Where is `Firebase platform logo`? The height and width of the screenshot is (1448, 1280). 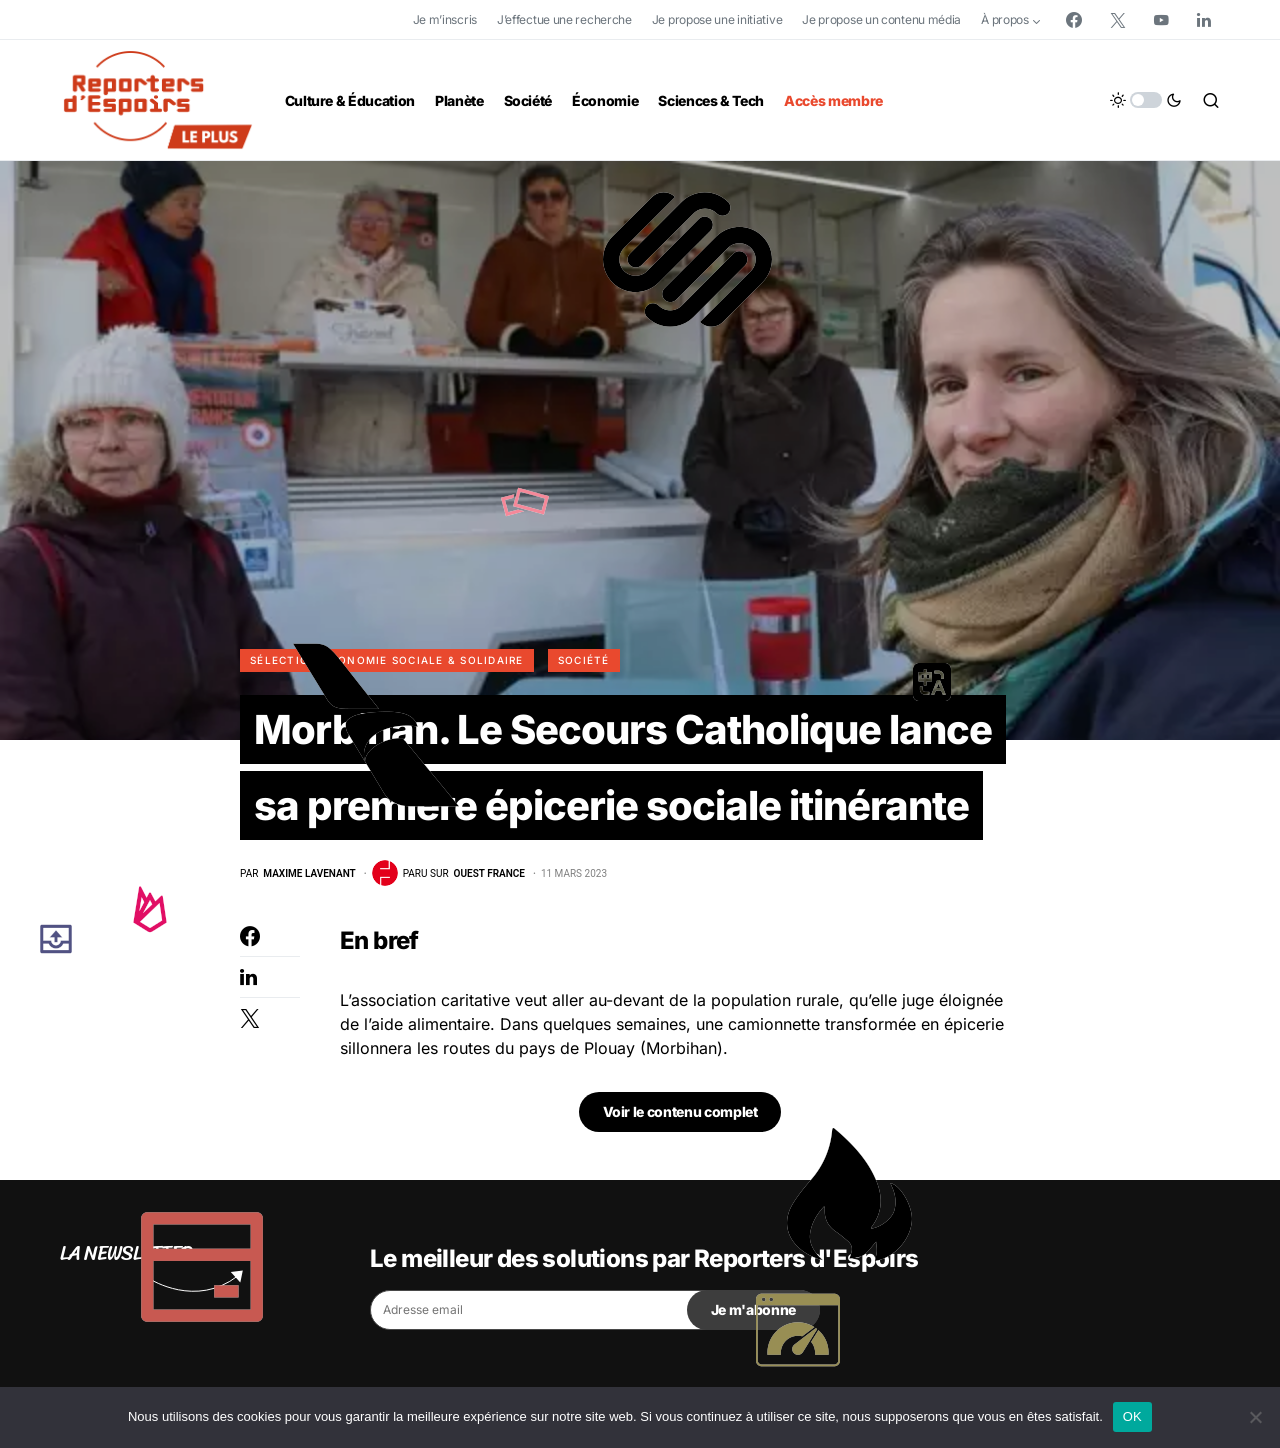
Firebase platform logo is located at coordinates (150, 909).